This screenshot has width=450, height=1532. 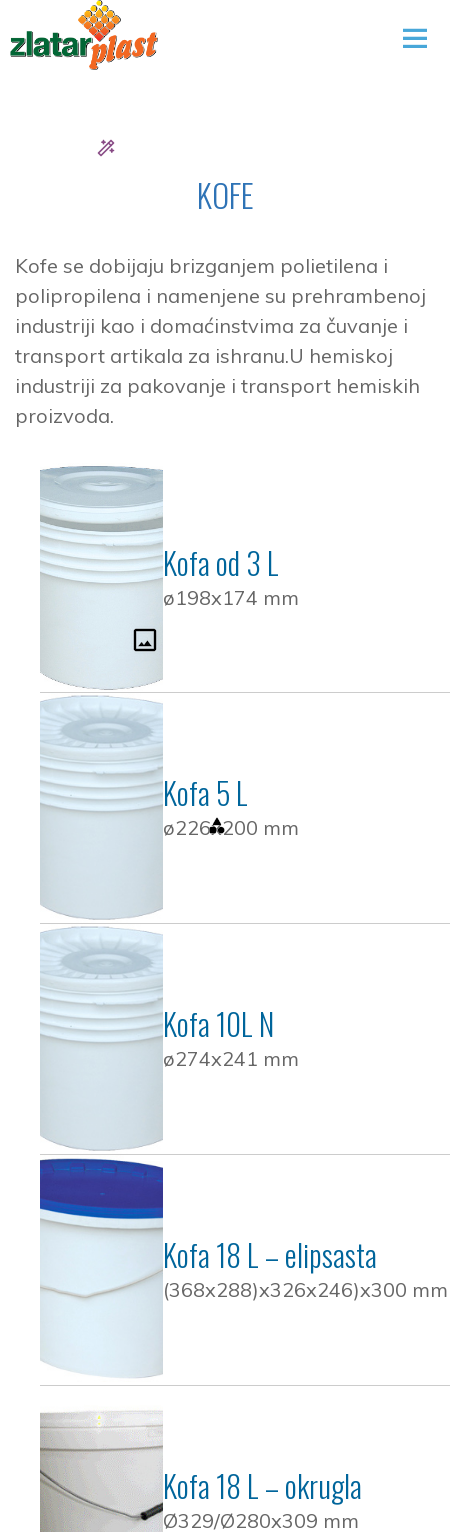 What do you see at coordinates (106, 148) in the screenshot?
I see `apply magic or auto-enhance effects` at bounding box center [106, 148].